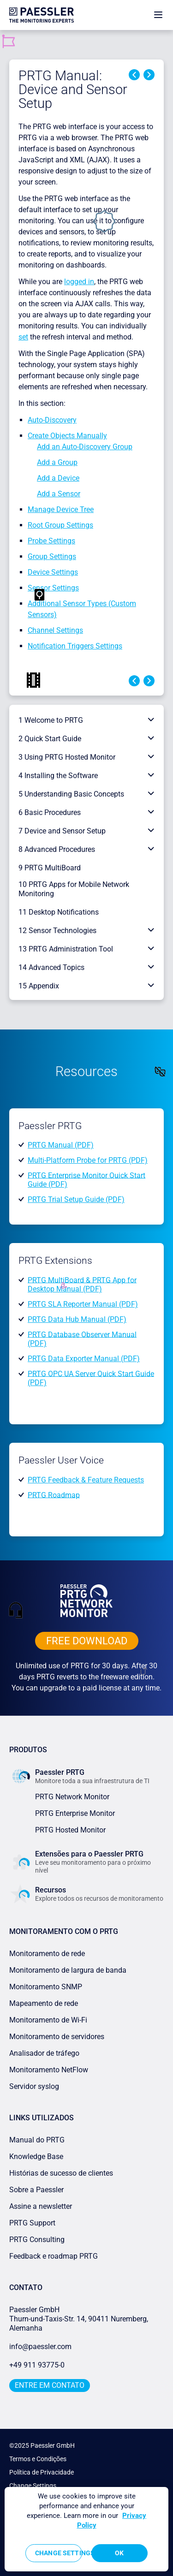  Describe the element at coordinates (16, 1610) in the screenshot. I see `contact customer support` at that location.